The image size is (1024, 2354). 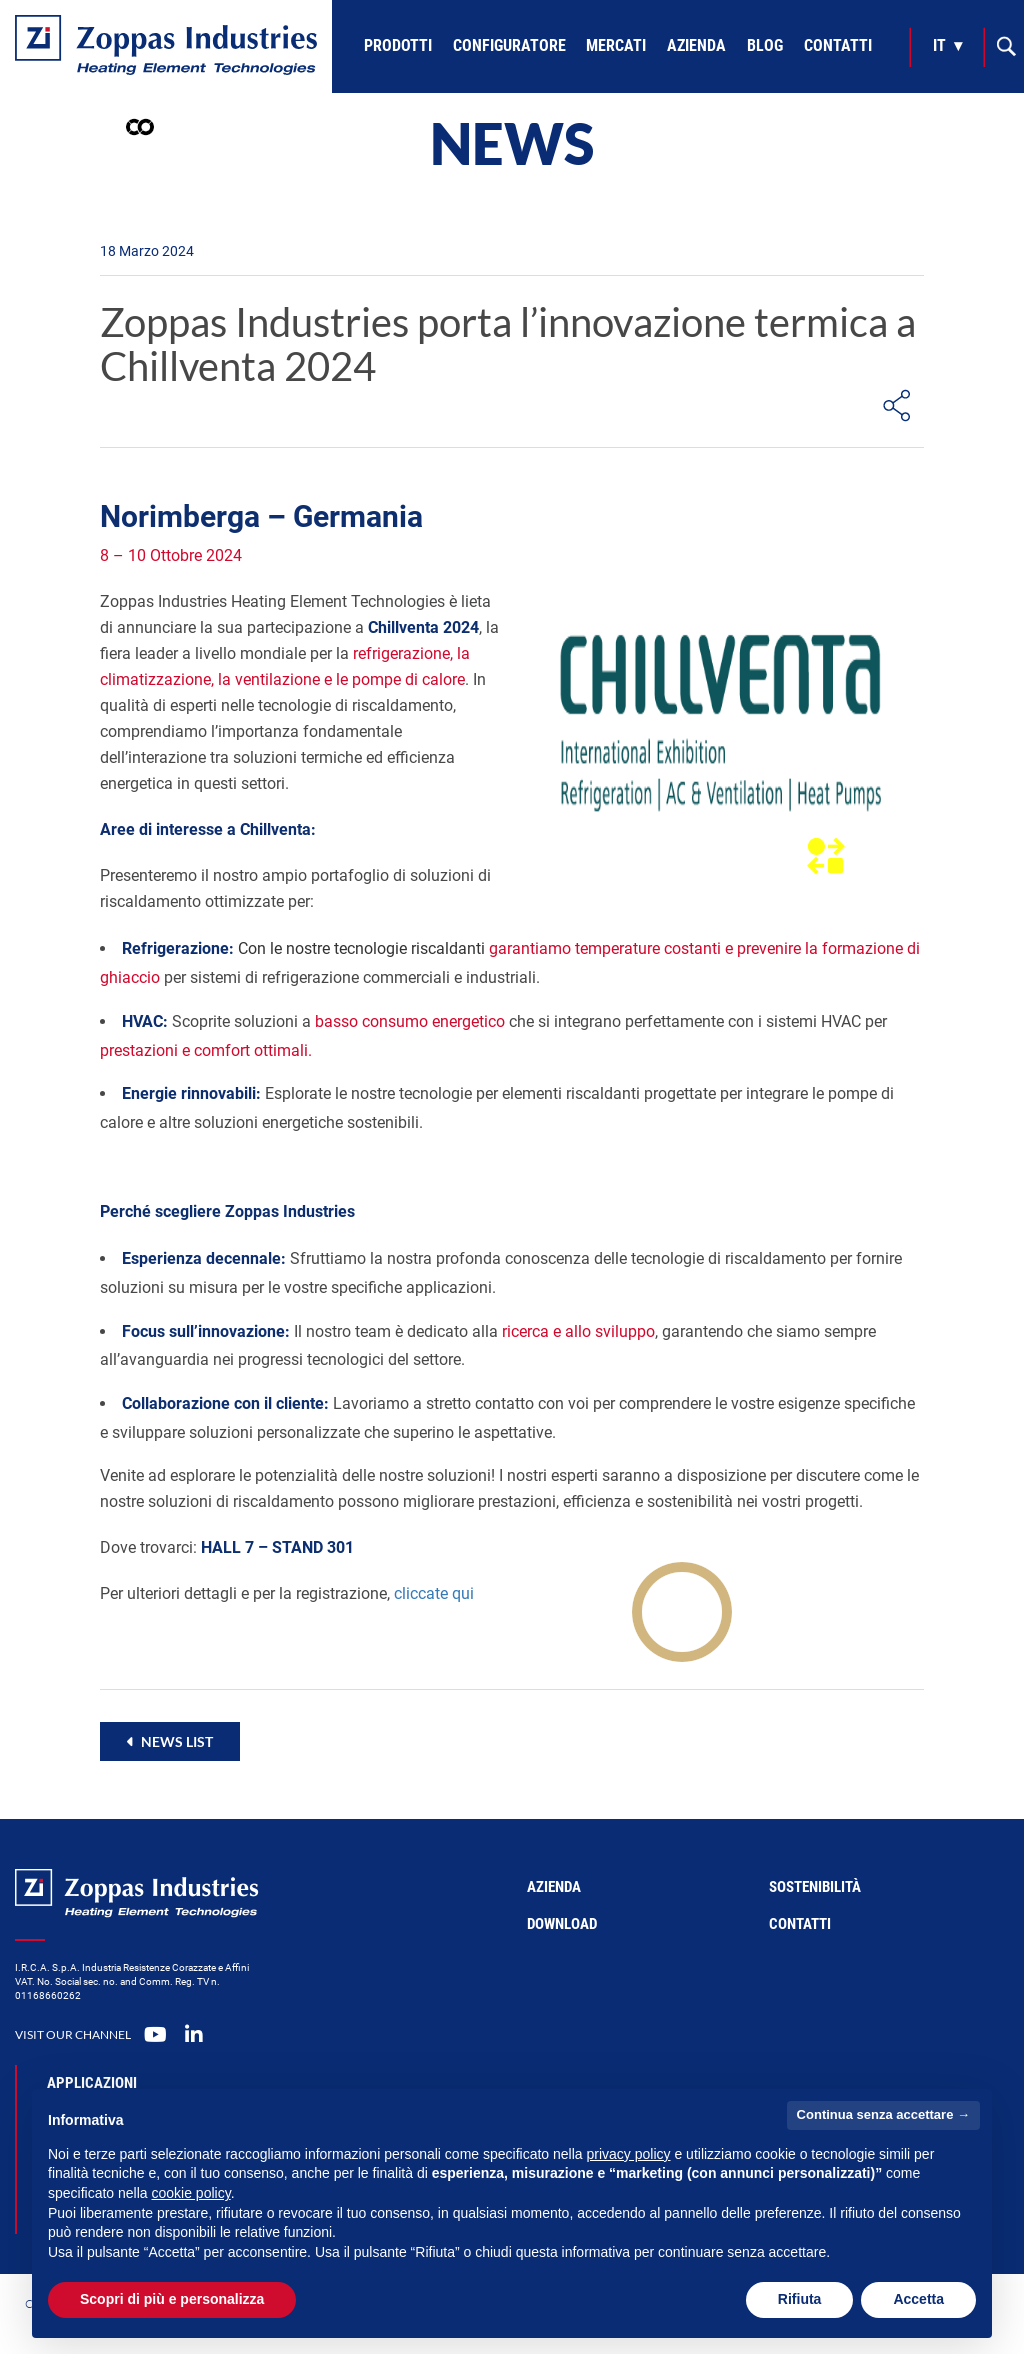 What do you see at coordinates (826, 856) in the screenshot?
I see `swap or exchange between two items` at bounding box center [826, 856].